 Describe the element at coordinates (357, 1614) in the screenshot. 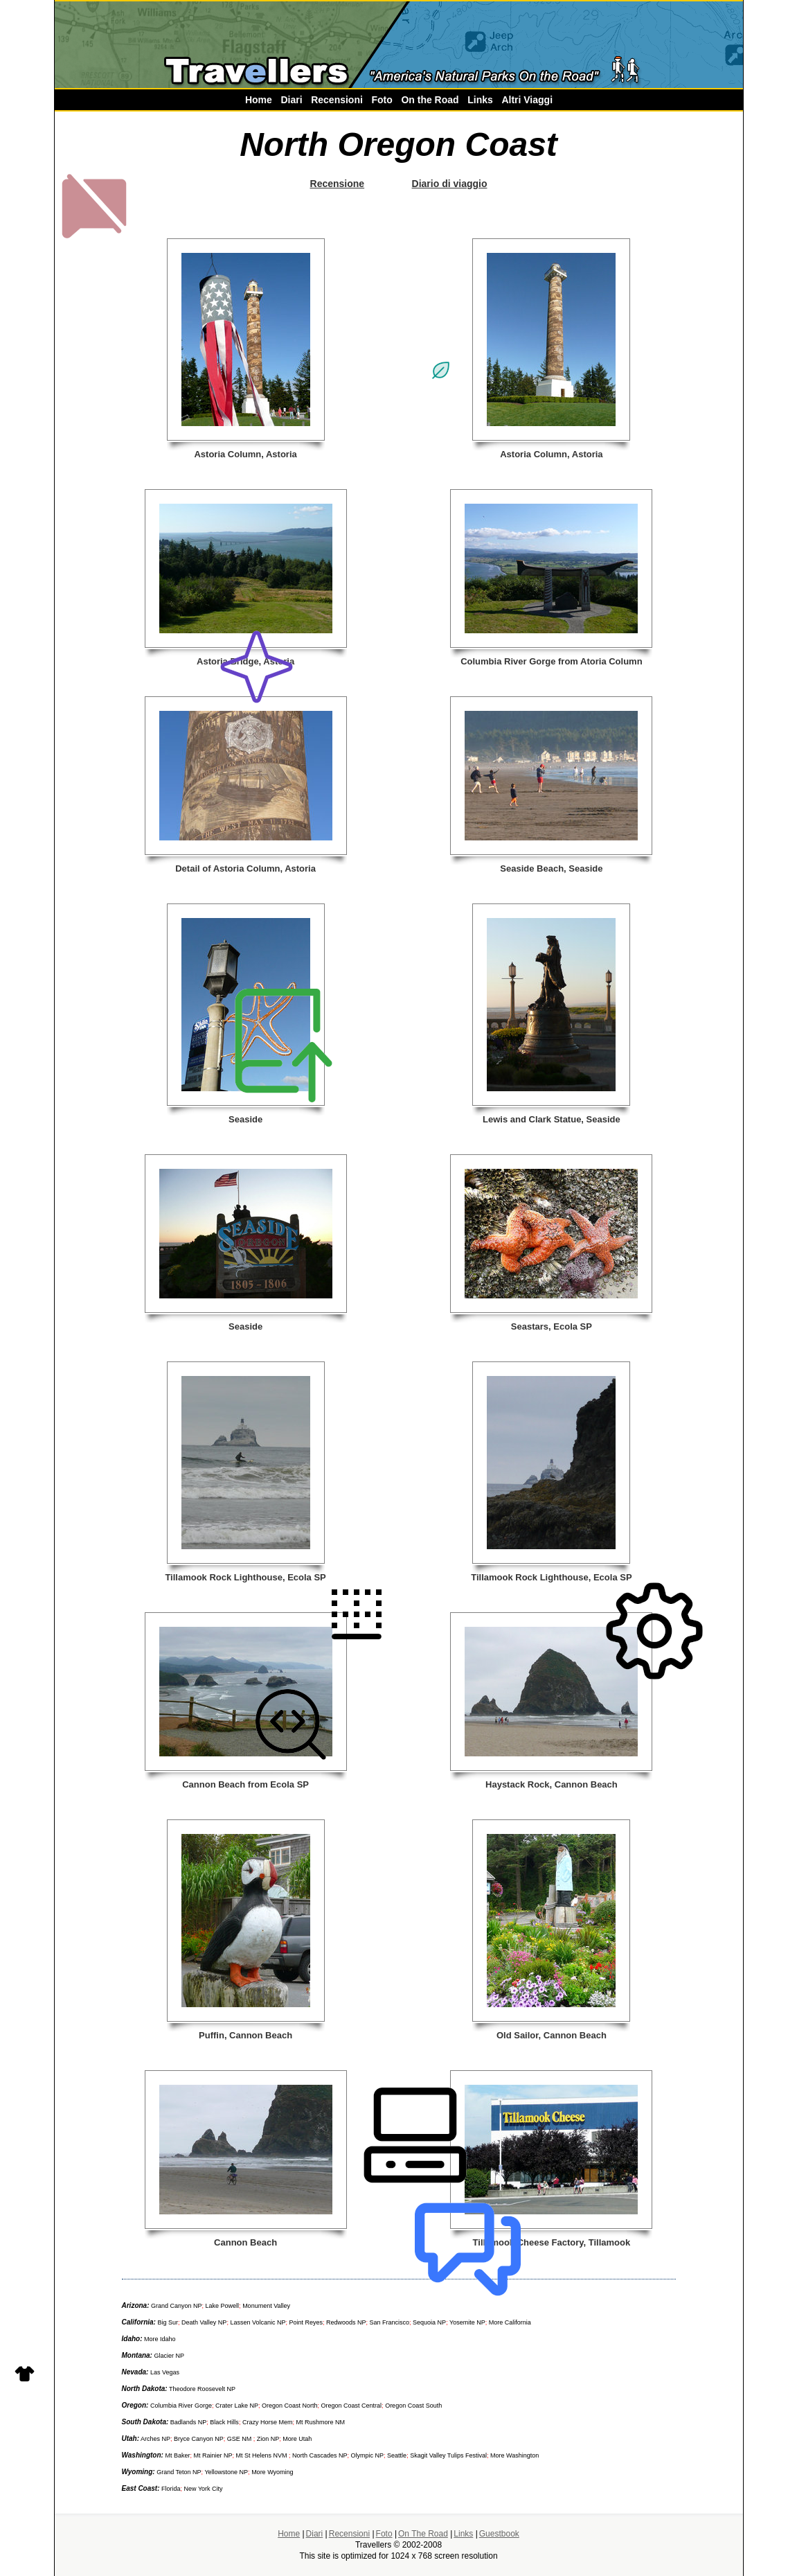

I see `apply bottom border to selected cells` at that location.